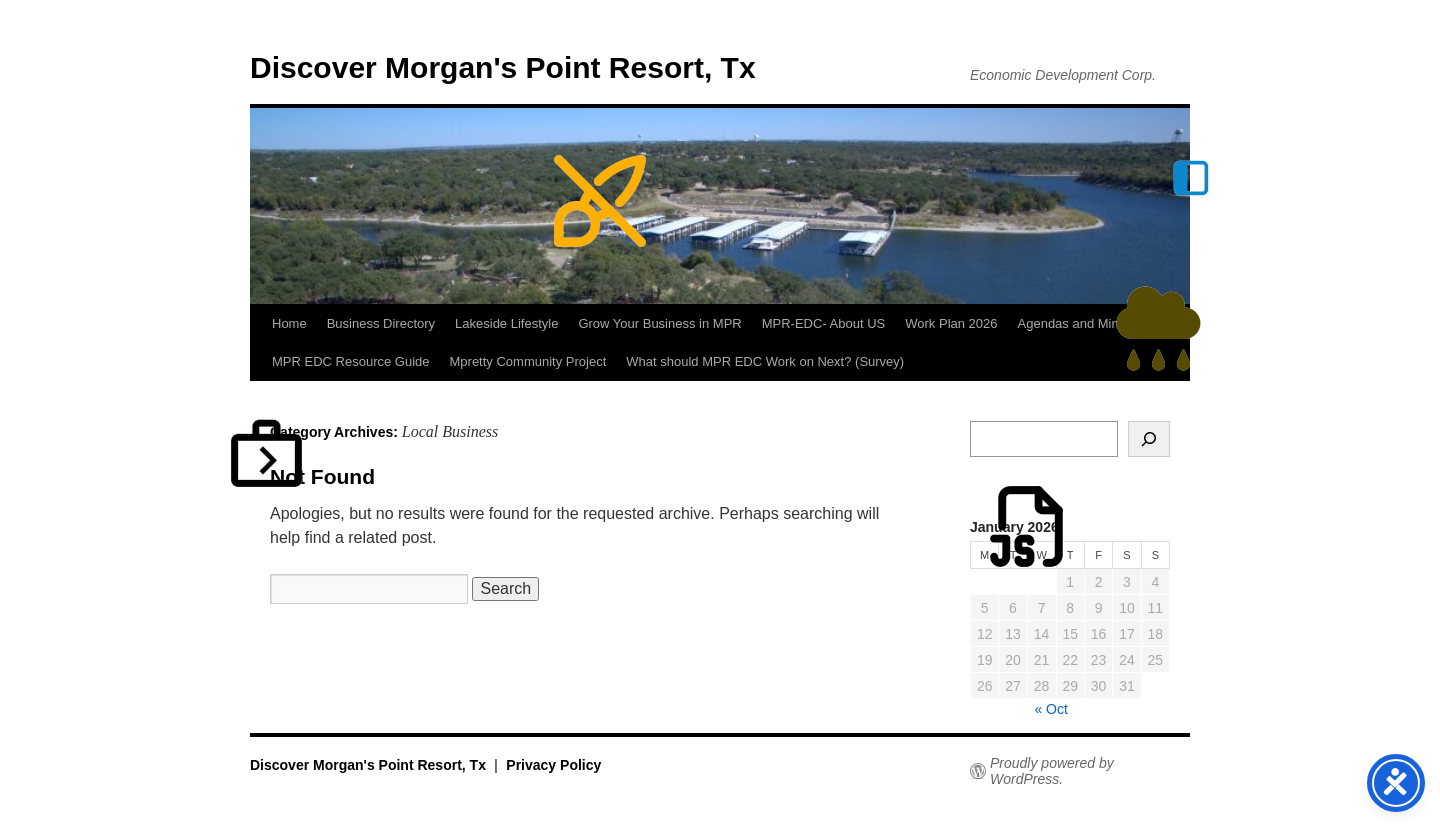 The width and height of the screenshot is (1440, 827). Describe the element at coordinates (1030, 526) in the screenshot. I see `indicates a JavaScript file type` at that location.